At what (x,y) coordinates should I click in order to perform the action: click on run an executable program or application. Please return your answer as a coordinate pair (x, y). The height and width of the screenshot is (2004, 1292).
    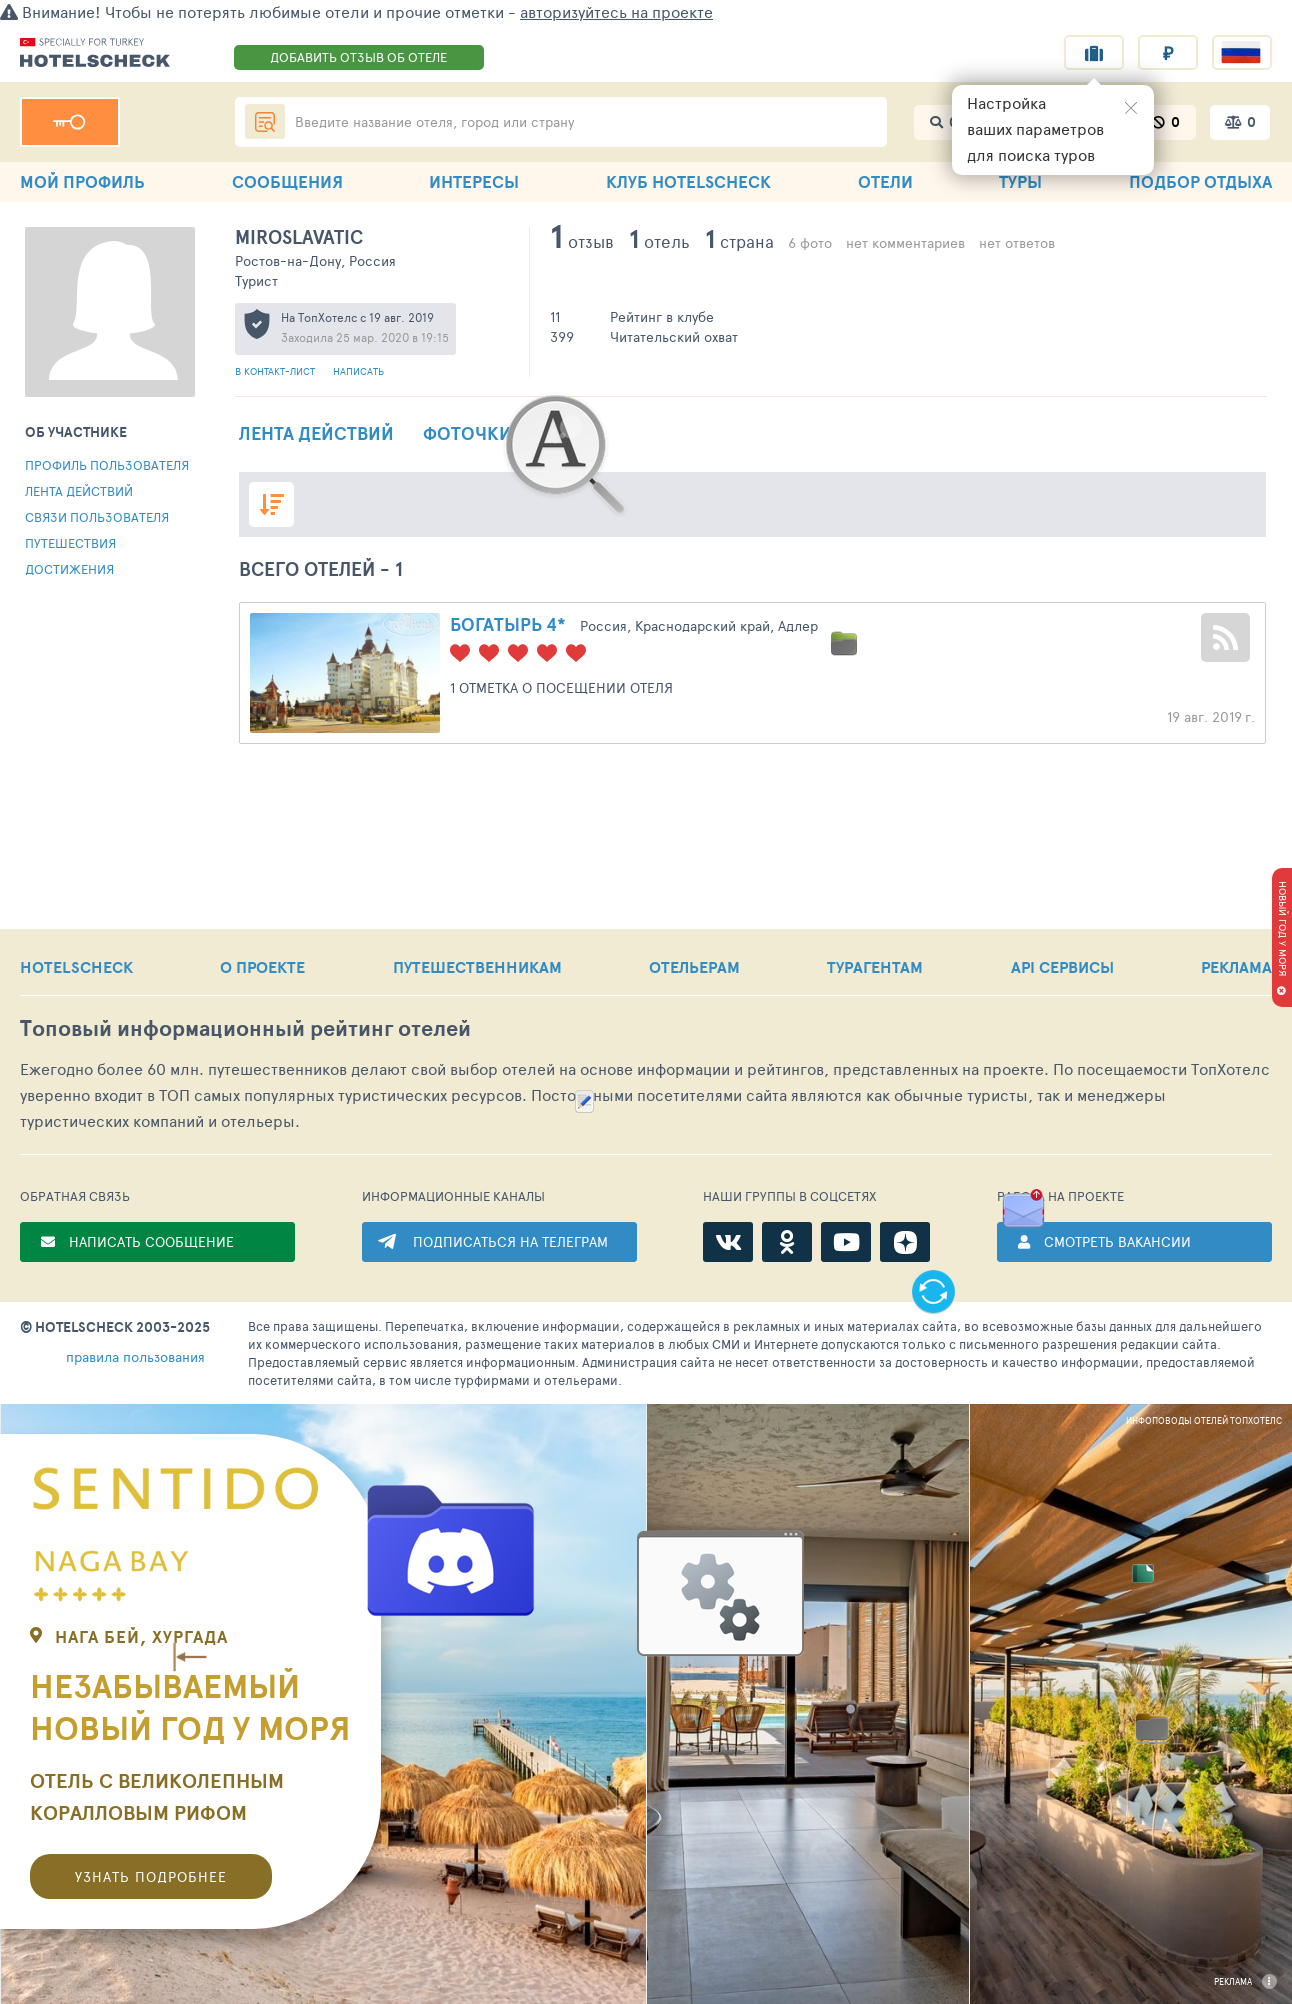
    Looking at the image, I should click on (720, 1593).